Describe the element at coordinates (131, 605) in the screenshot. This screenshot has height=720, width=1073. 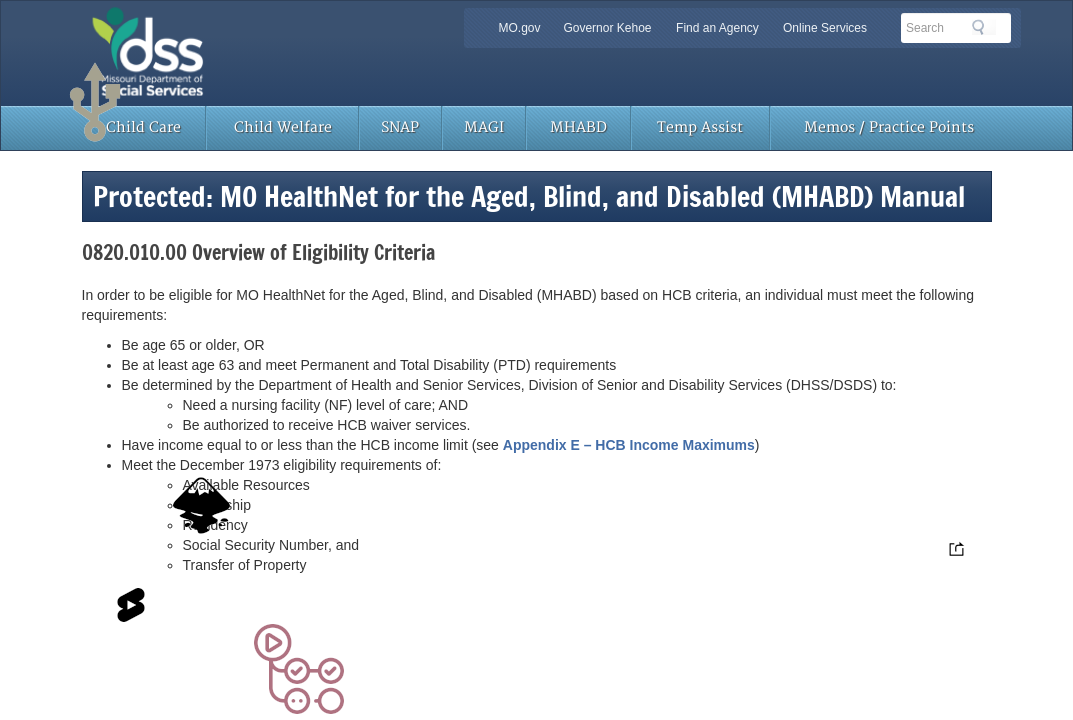
I see `open youtube shorts` at that location.